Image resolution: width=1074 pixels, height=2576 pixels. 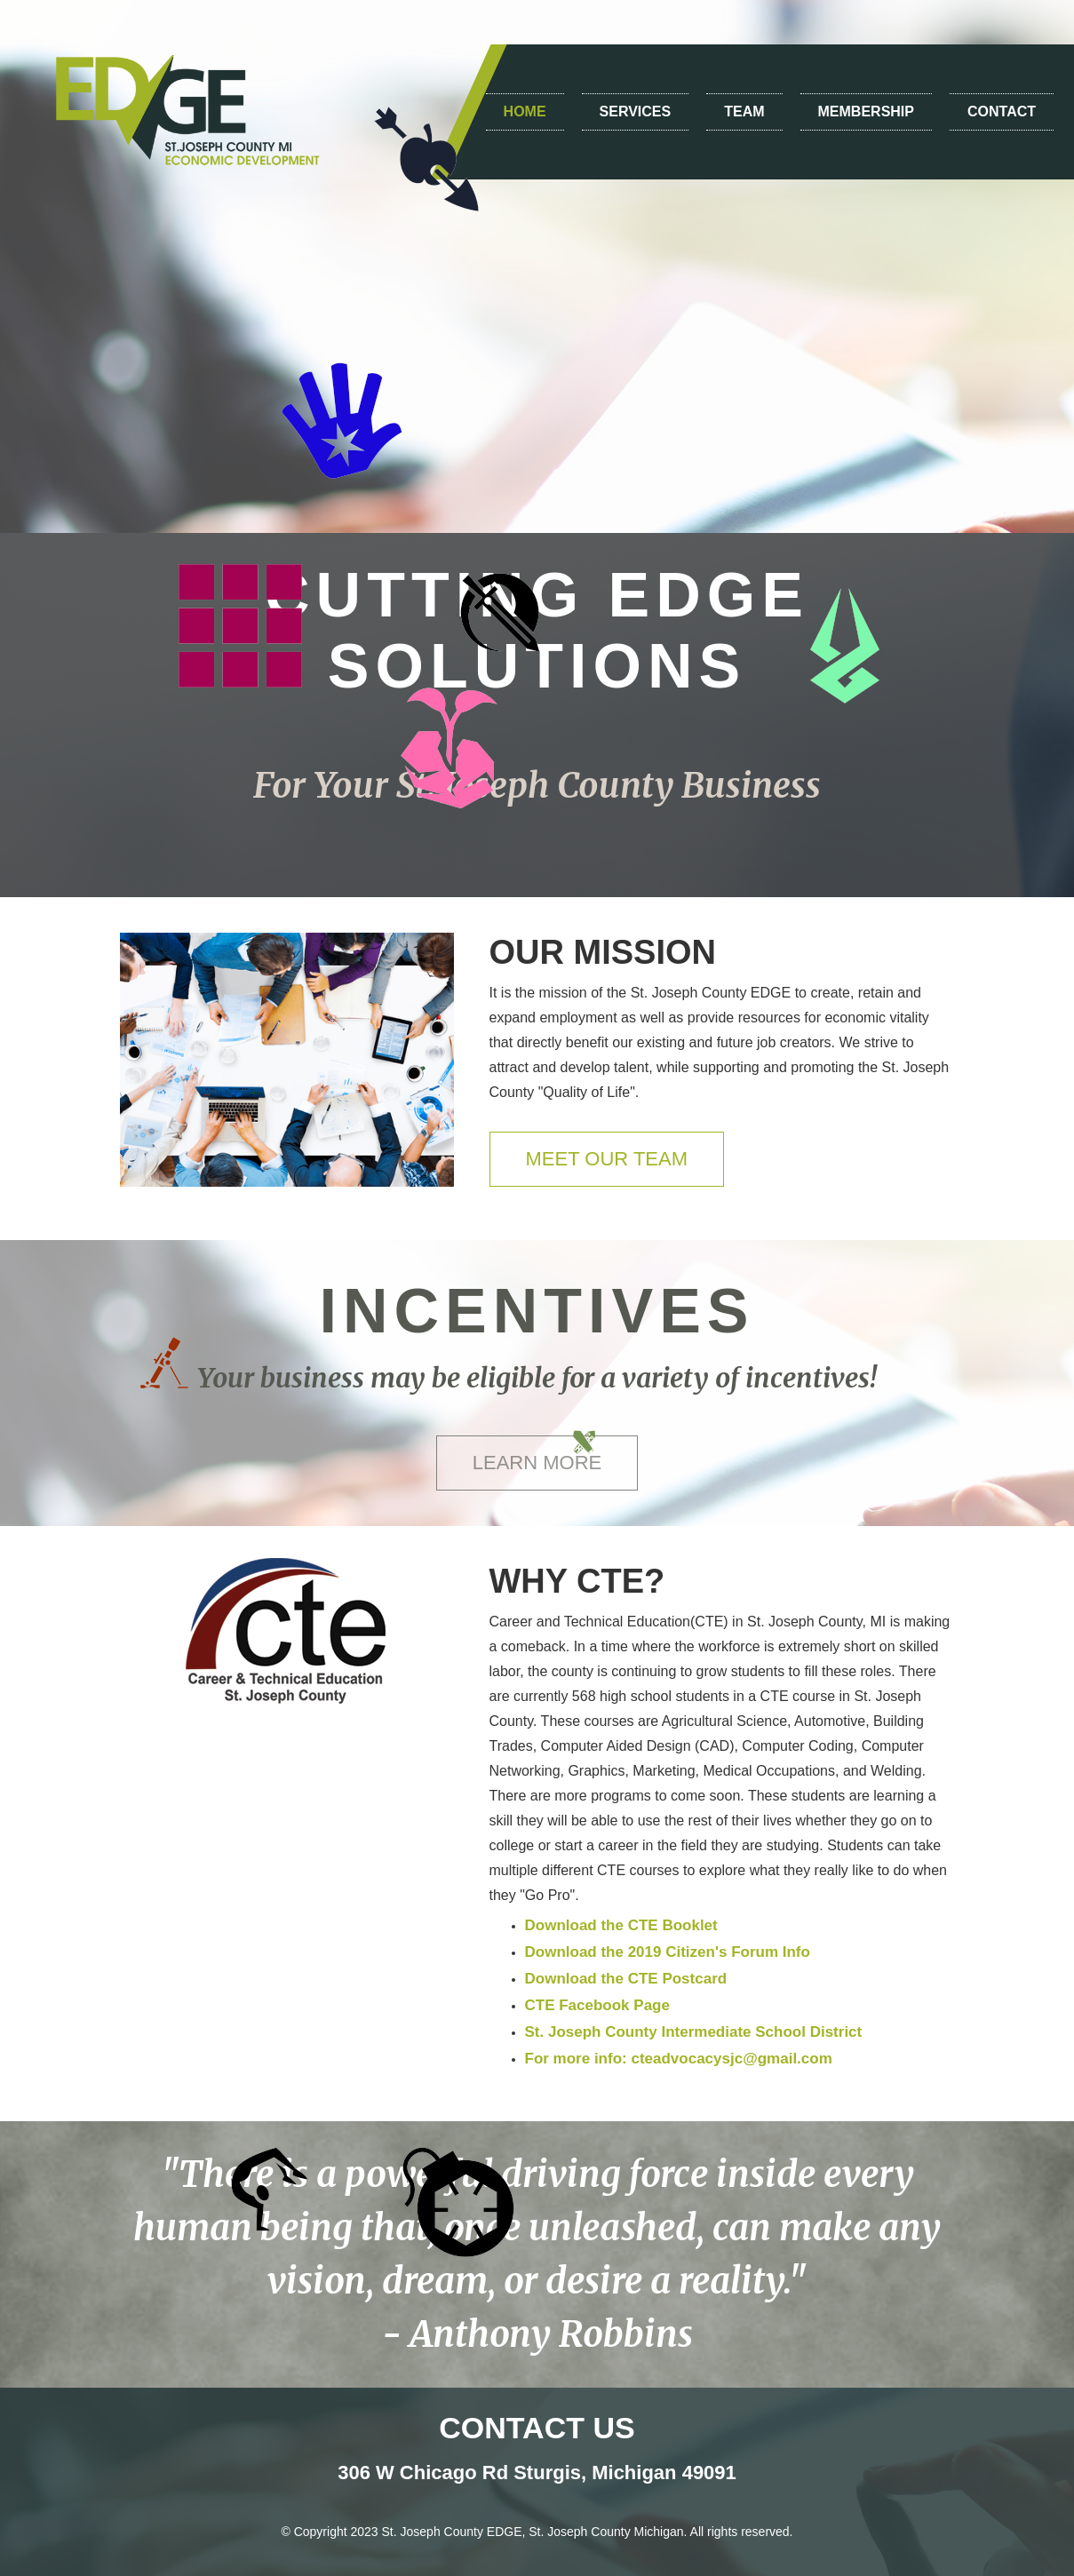 What do you see at coordinates (451, 748) in the screenshot?
I see `plant a seed or start growing crops` at bounding box center [451, 748].